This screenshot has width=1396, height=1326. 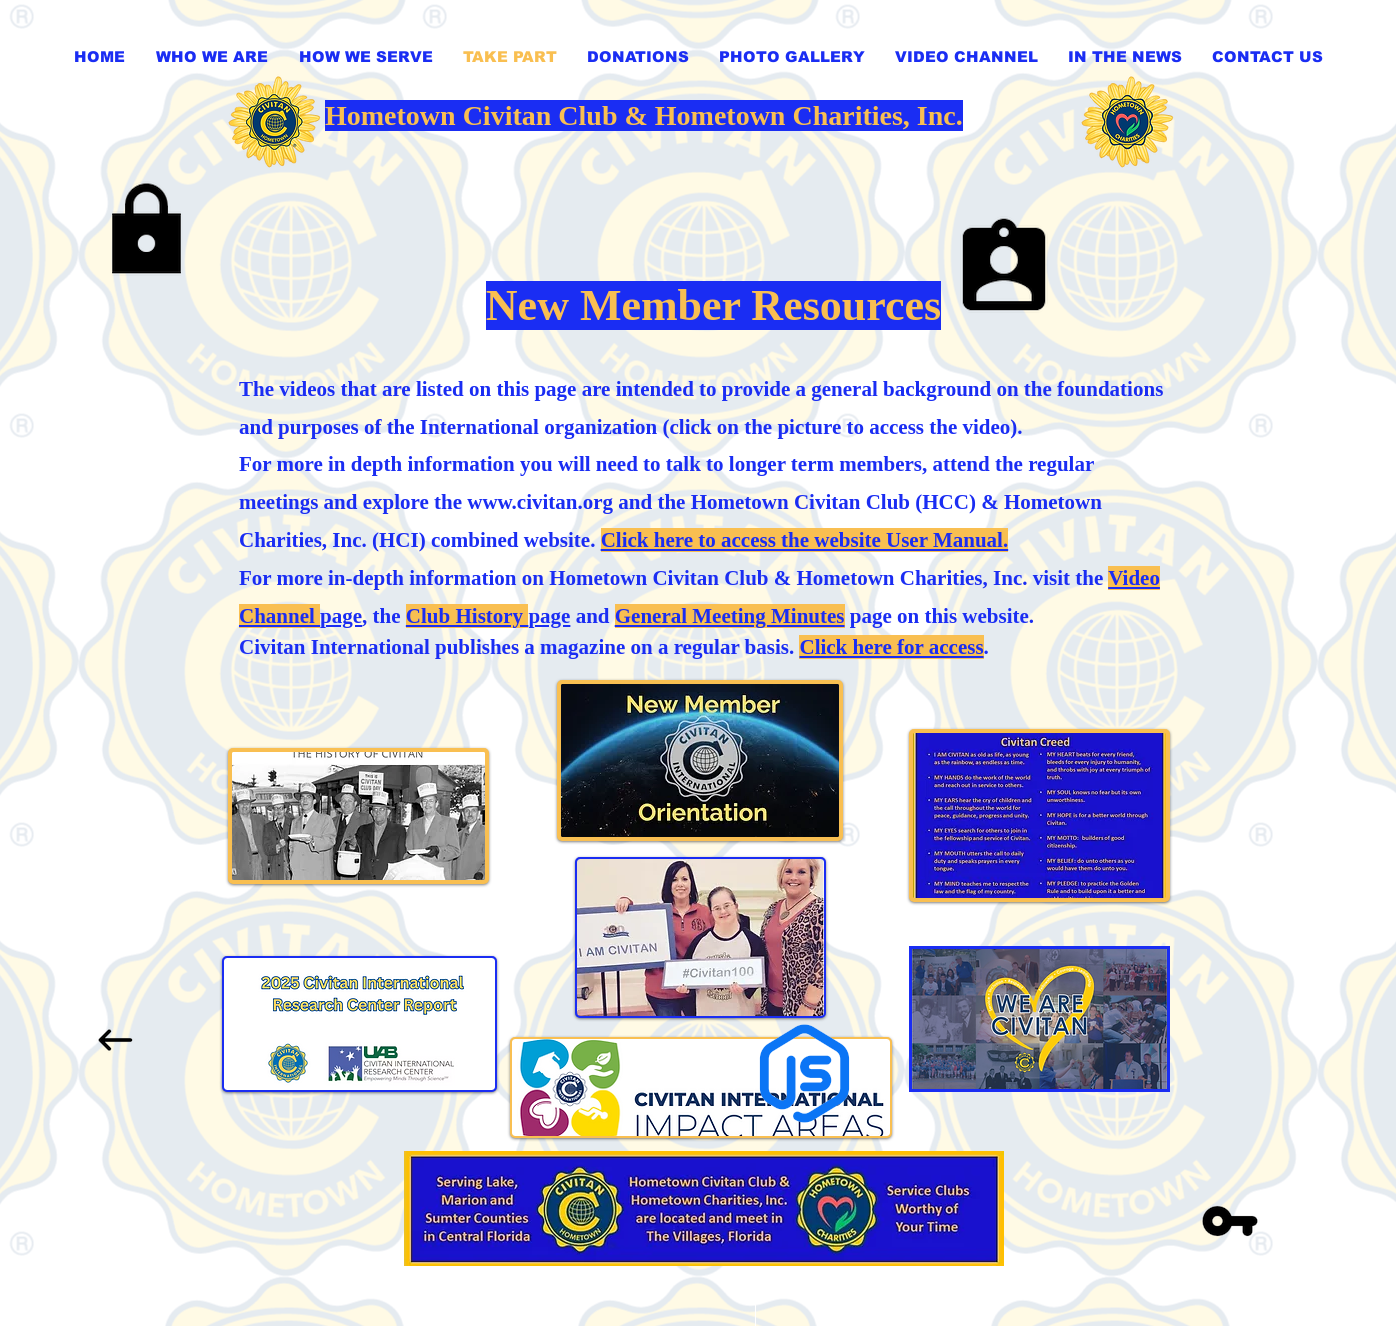 What do you see at coordinates (804, 1073) in the screenshot?
I see `indicates node.js technology or runtime environment` at bounding box center [804, 1073].